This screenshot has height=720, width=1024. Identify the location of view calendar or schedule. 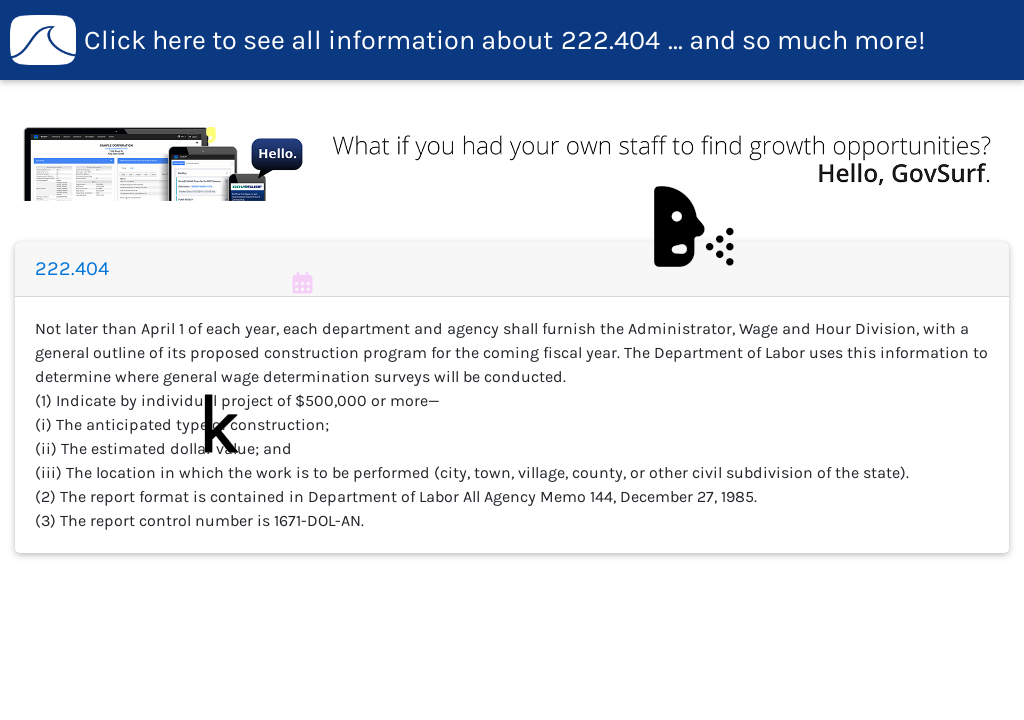
(302, 283).